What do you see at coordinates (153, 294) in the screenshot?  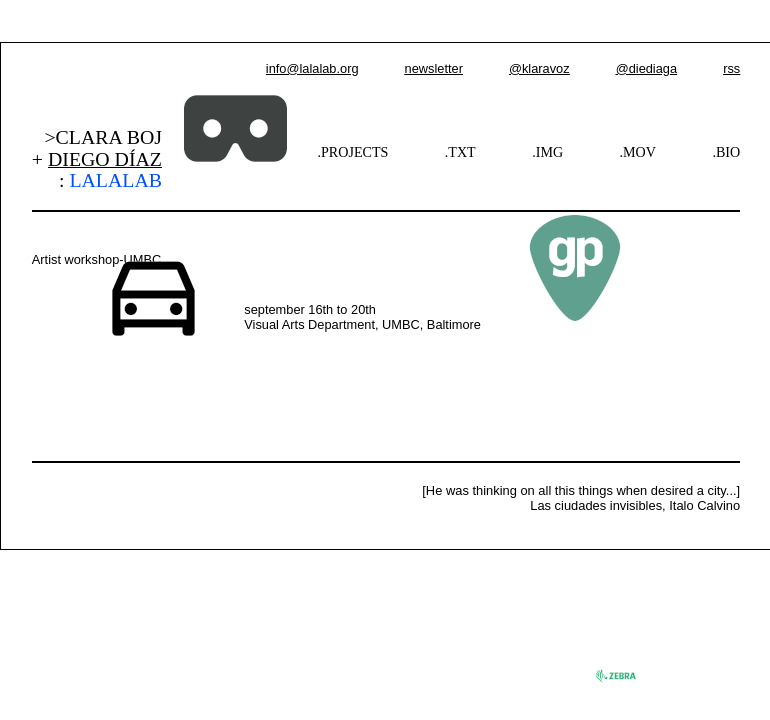 I see `access vehicle or car-related features` at bounding box center [153, 294].